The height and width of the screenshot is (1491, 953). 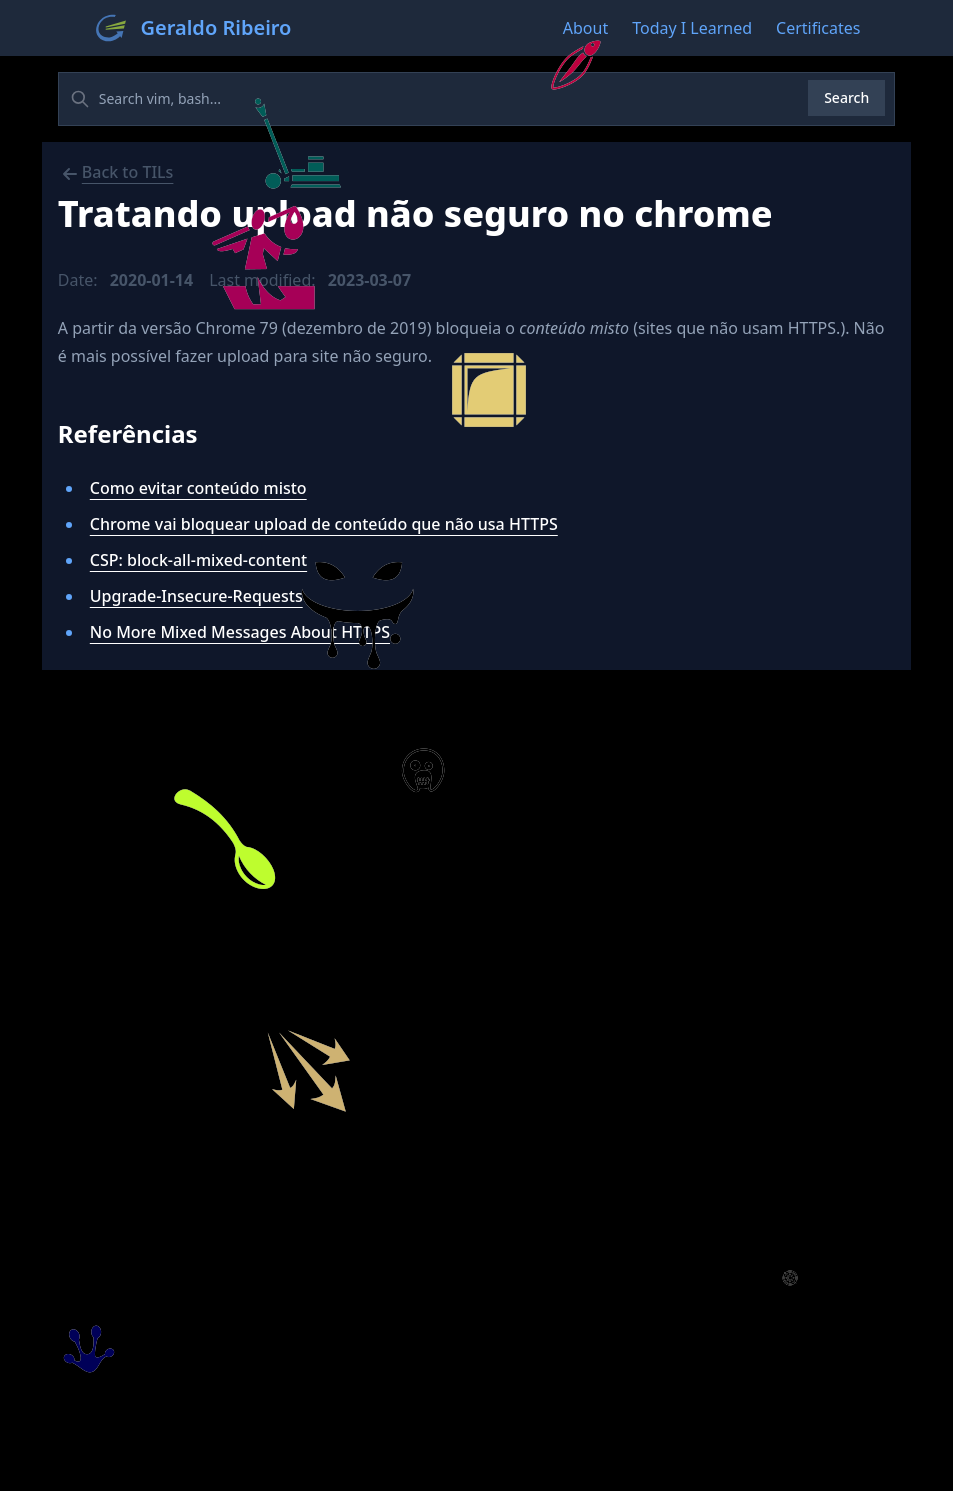 What do you see at coordinates (576, 64) in the screenshot?
I see `indicates early stage or growth phase in a game` at bounding box center [576, 64].